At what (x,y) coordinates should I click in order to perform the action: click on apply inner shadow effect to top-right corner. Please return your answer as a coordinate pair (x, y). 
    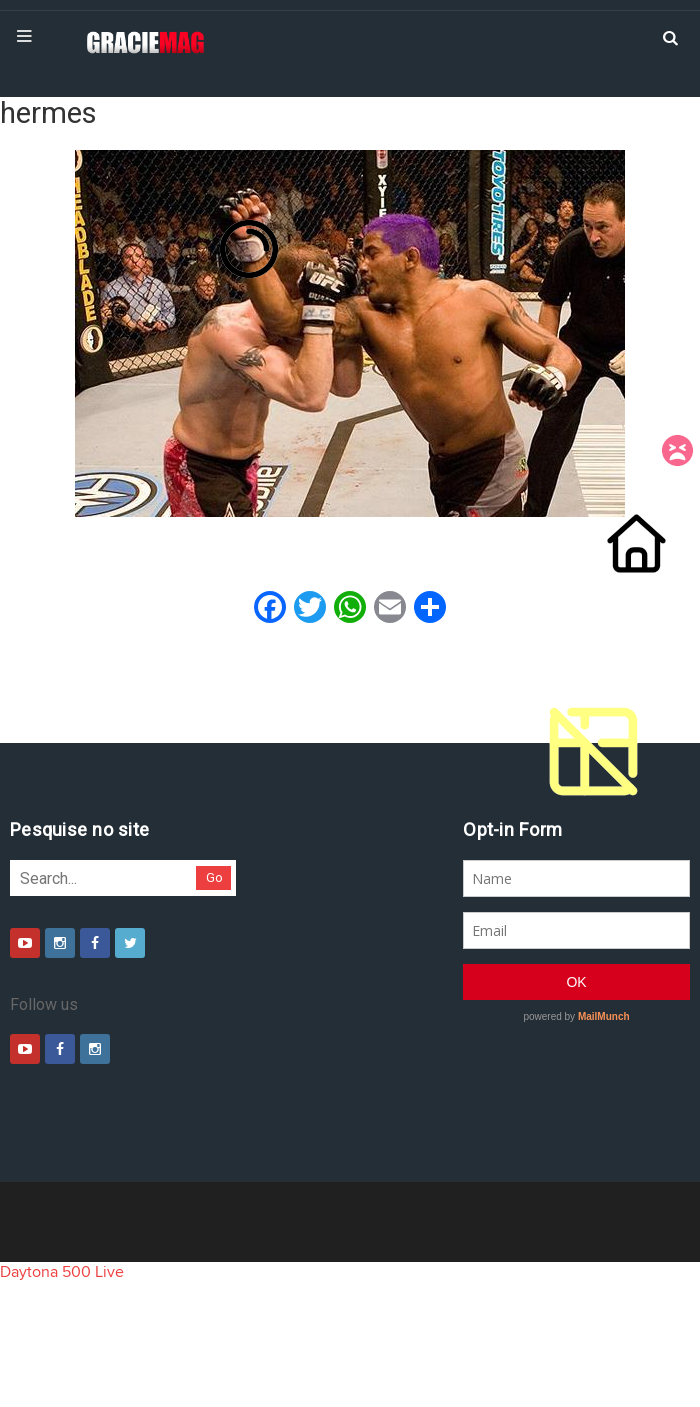
    Looking at the image, I should click on (249, 249).